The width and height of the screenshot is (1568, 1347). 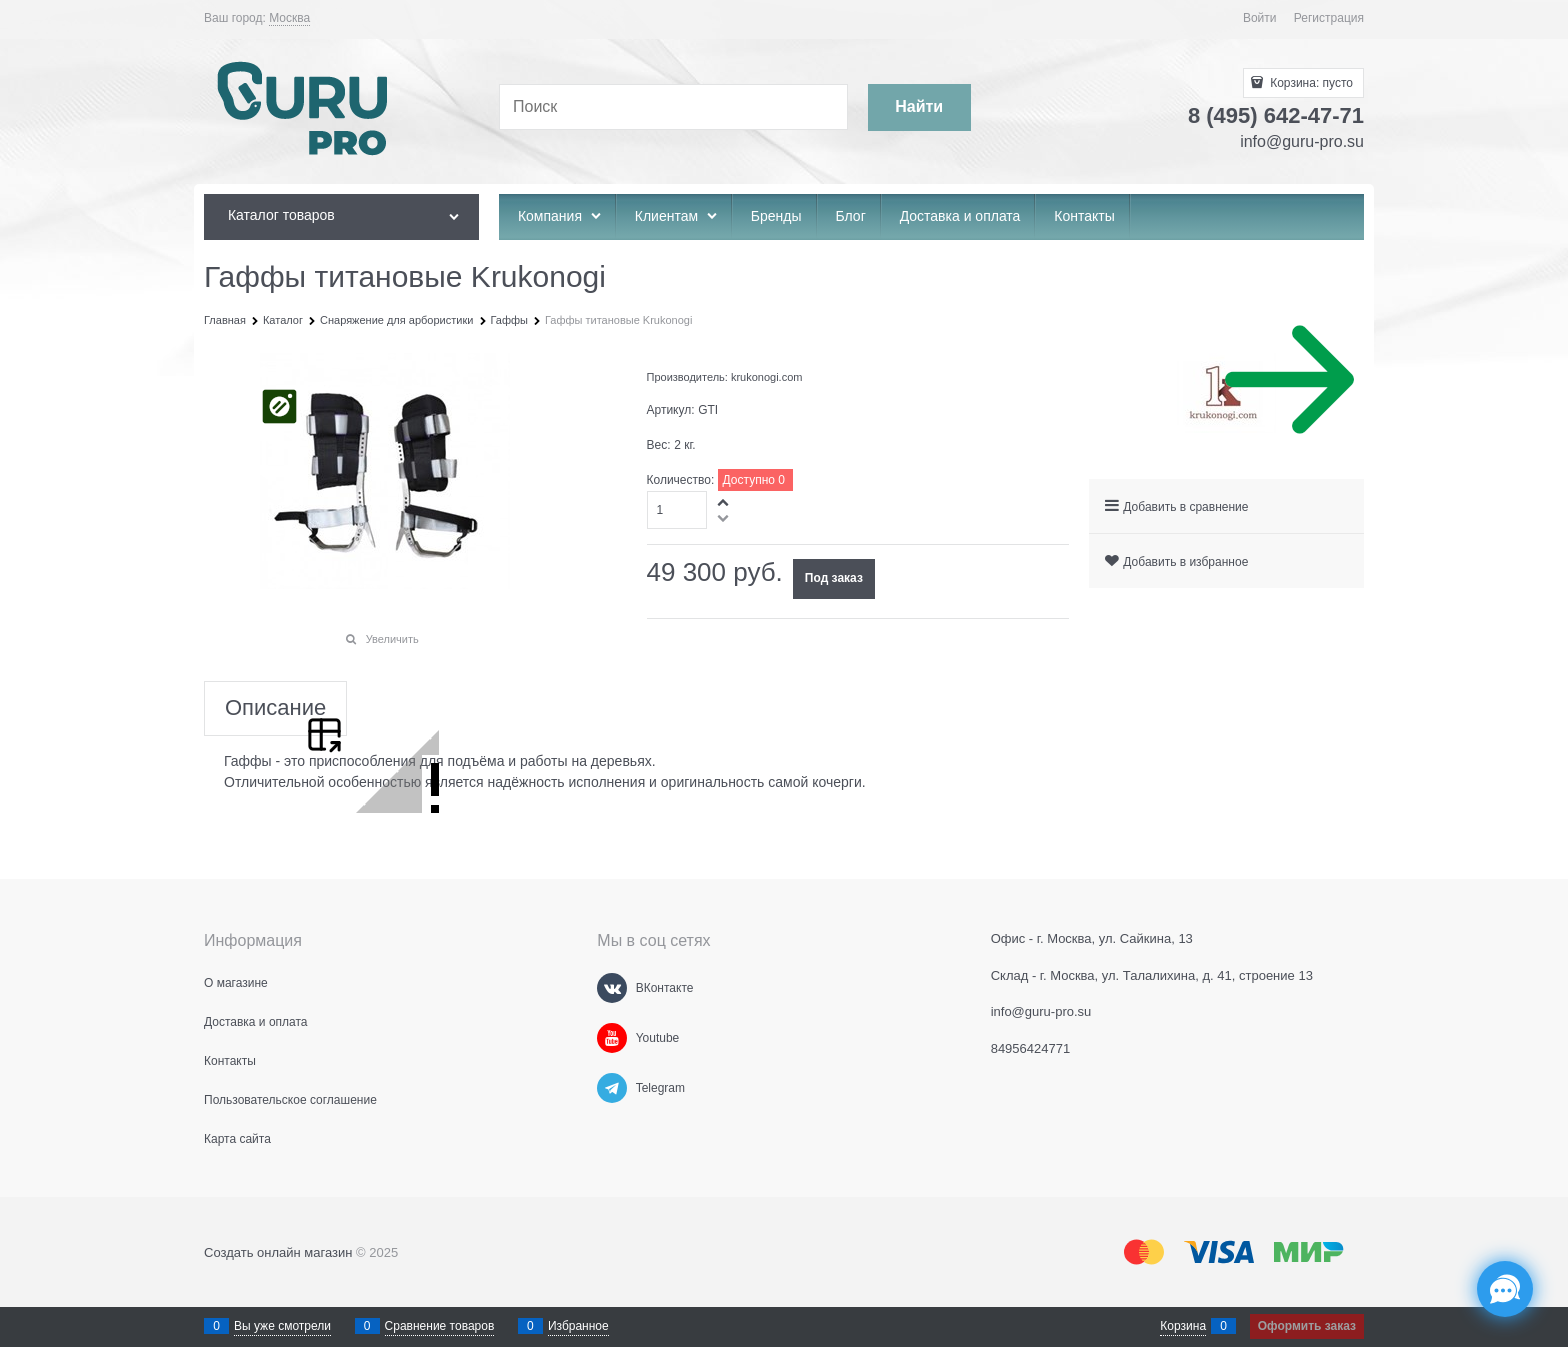 What do you see at coordinates (397, 771) in the screenshot?
I see `indicates no cellular signal with no internet connection` at bounding box center [397, 771].